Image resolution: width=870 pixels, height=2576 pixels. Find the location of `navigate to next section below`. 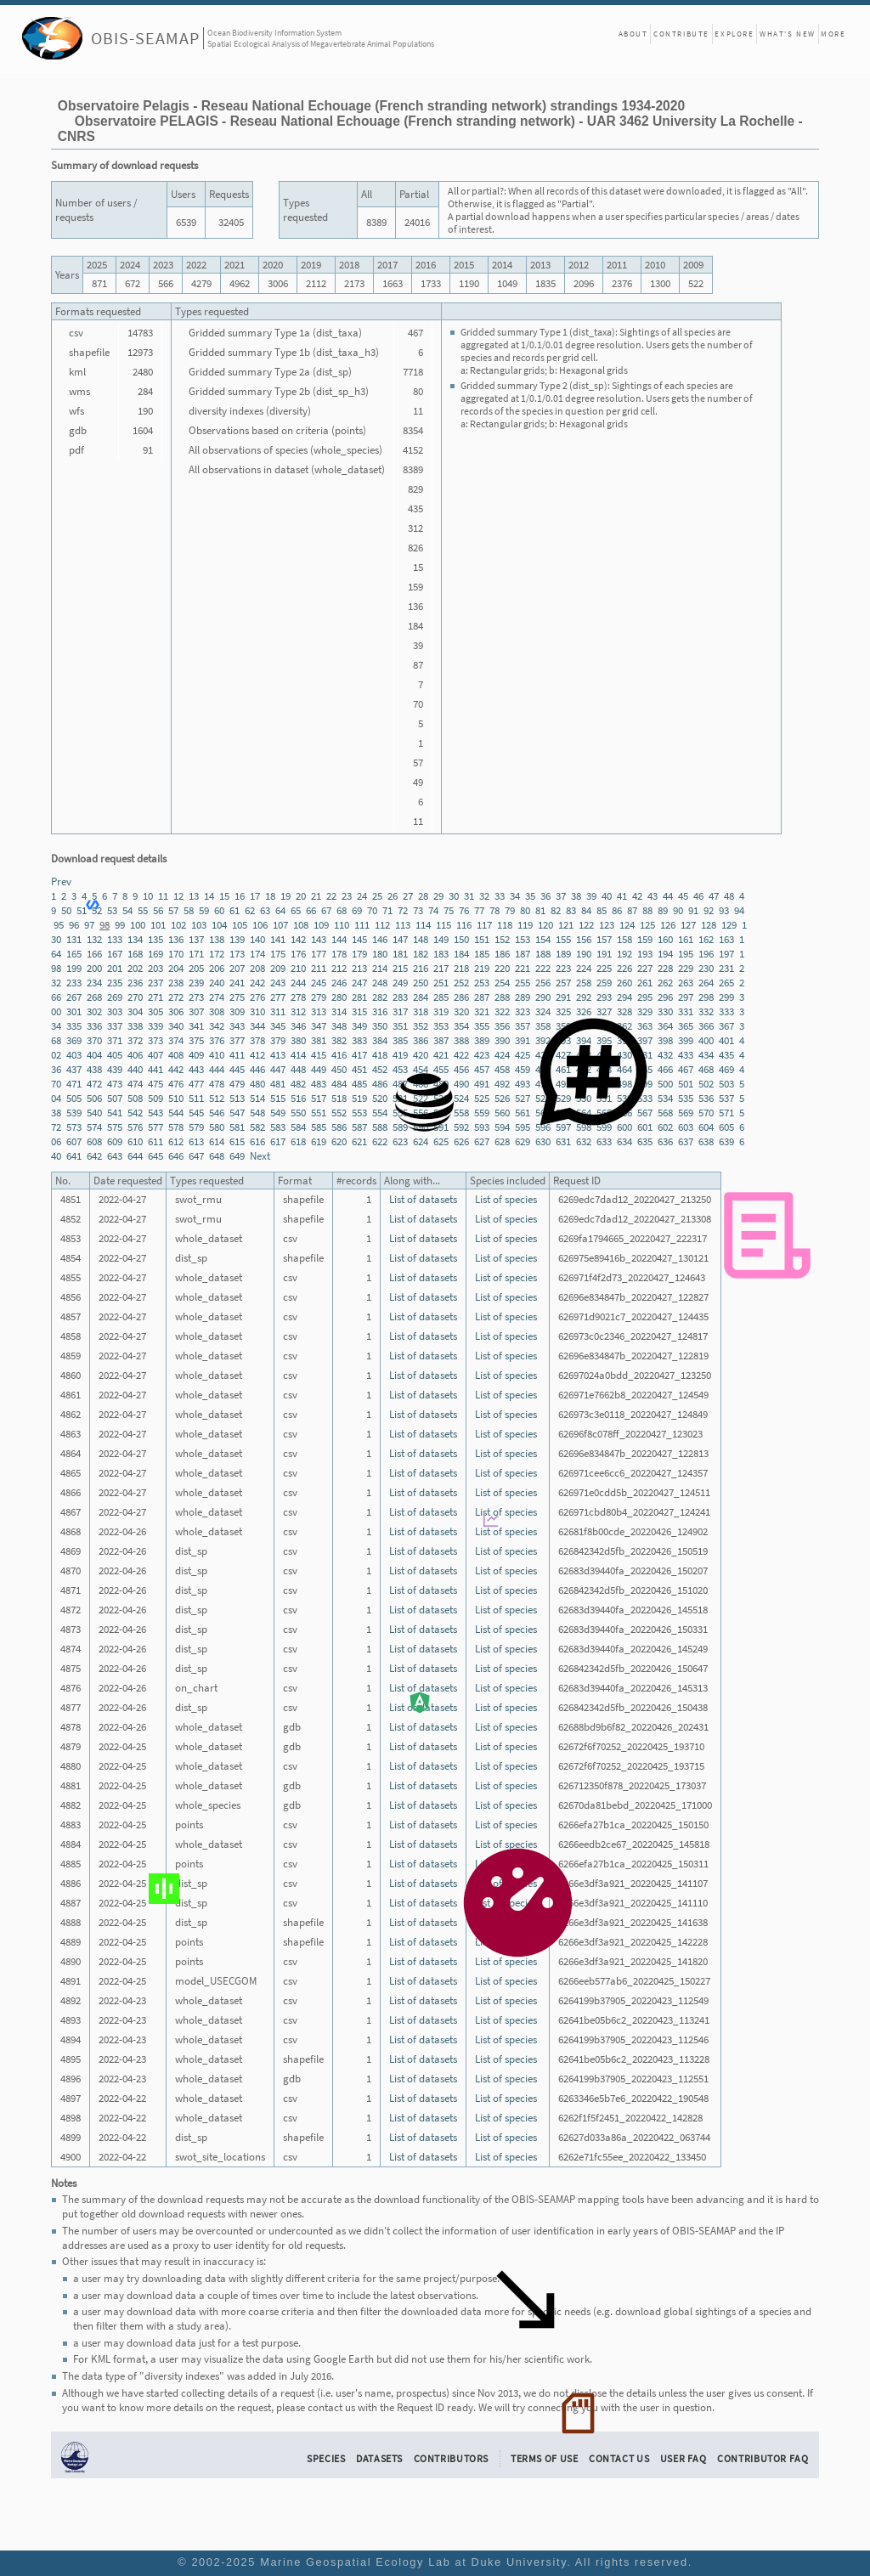

navigate to next section below is located at coordinates (527, 2301).